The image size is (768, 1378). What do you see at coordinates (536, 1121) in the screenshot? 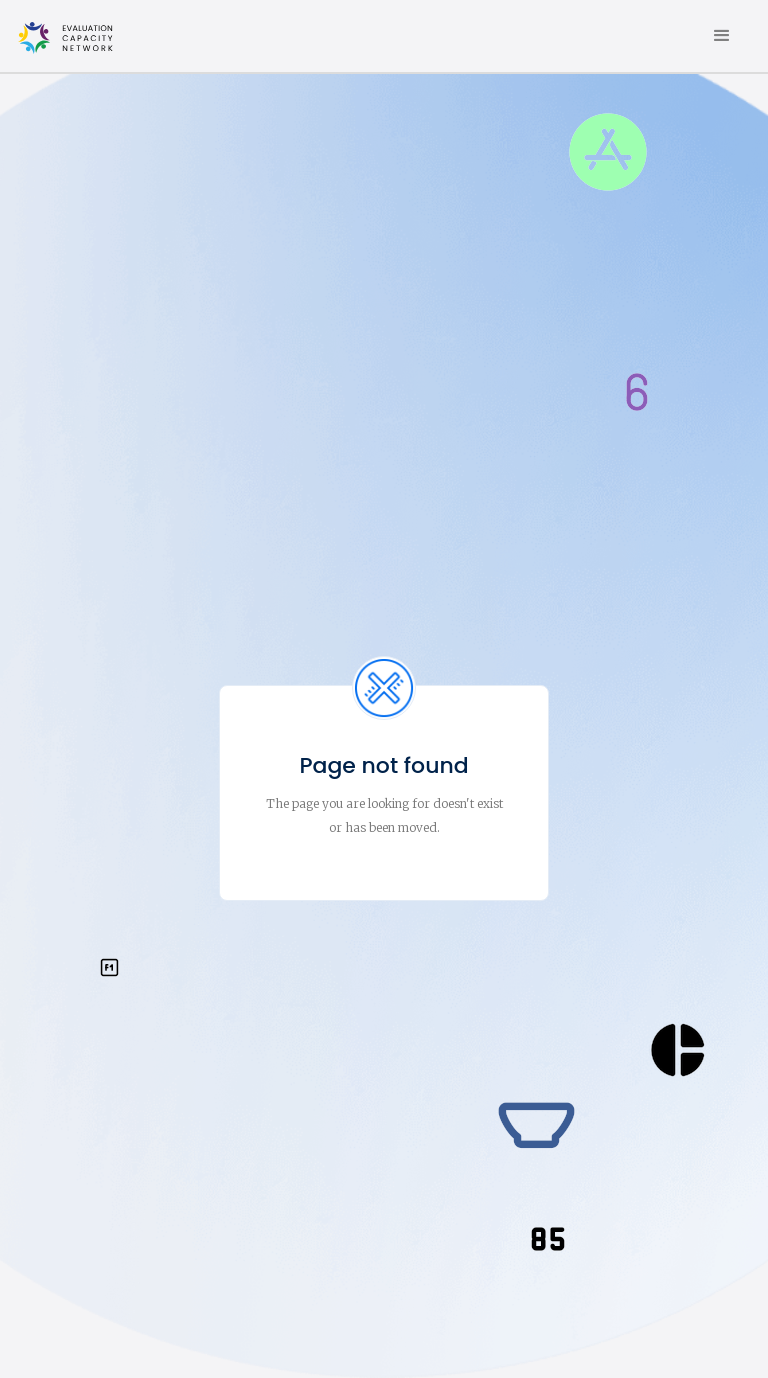
I see `access food or recipe features` at bounding box center [536, 1121].